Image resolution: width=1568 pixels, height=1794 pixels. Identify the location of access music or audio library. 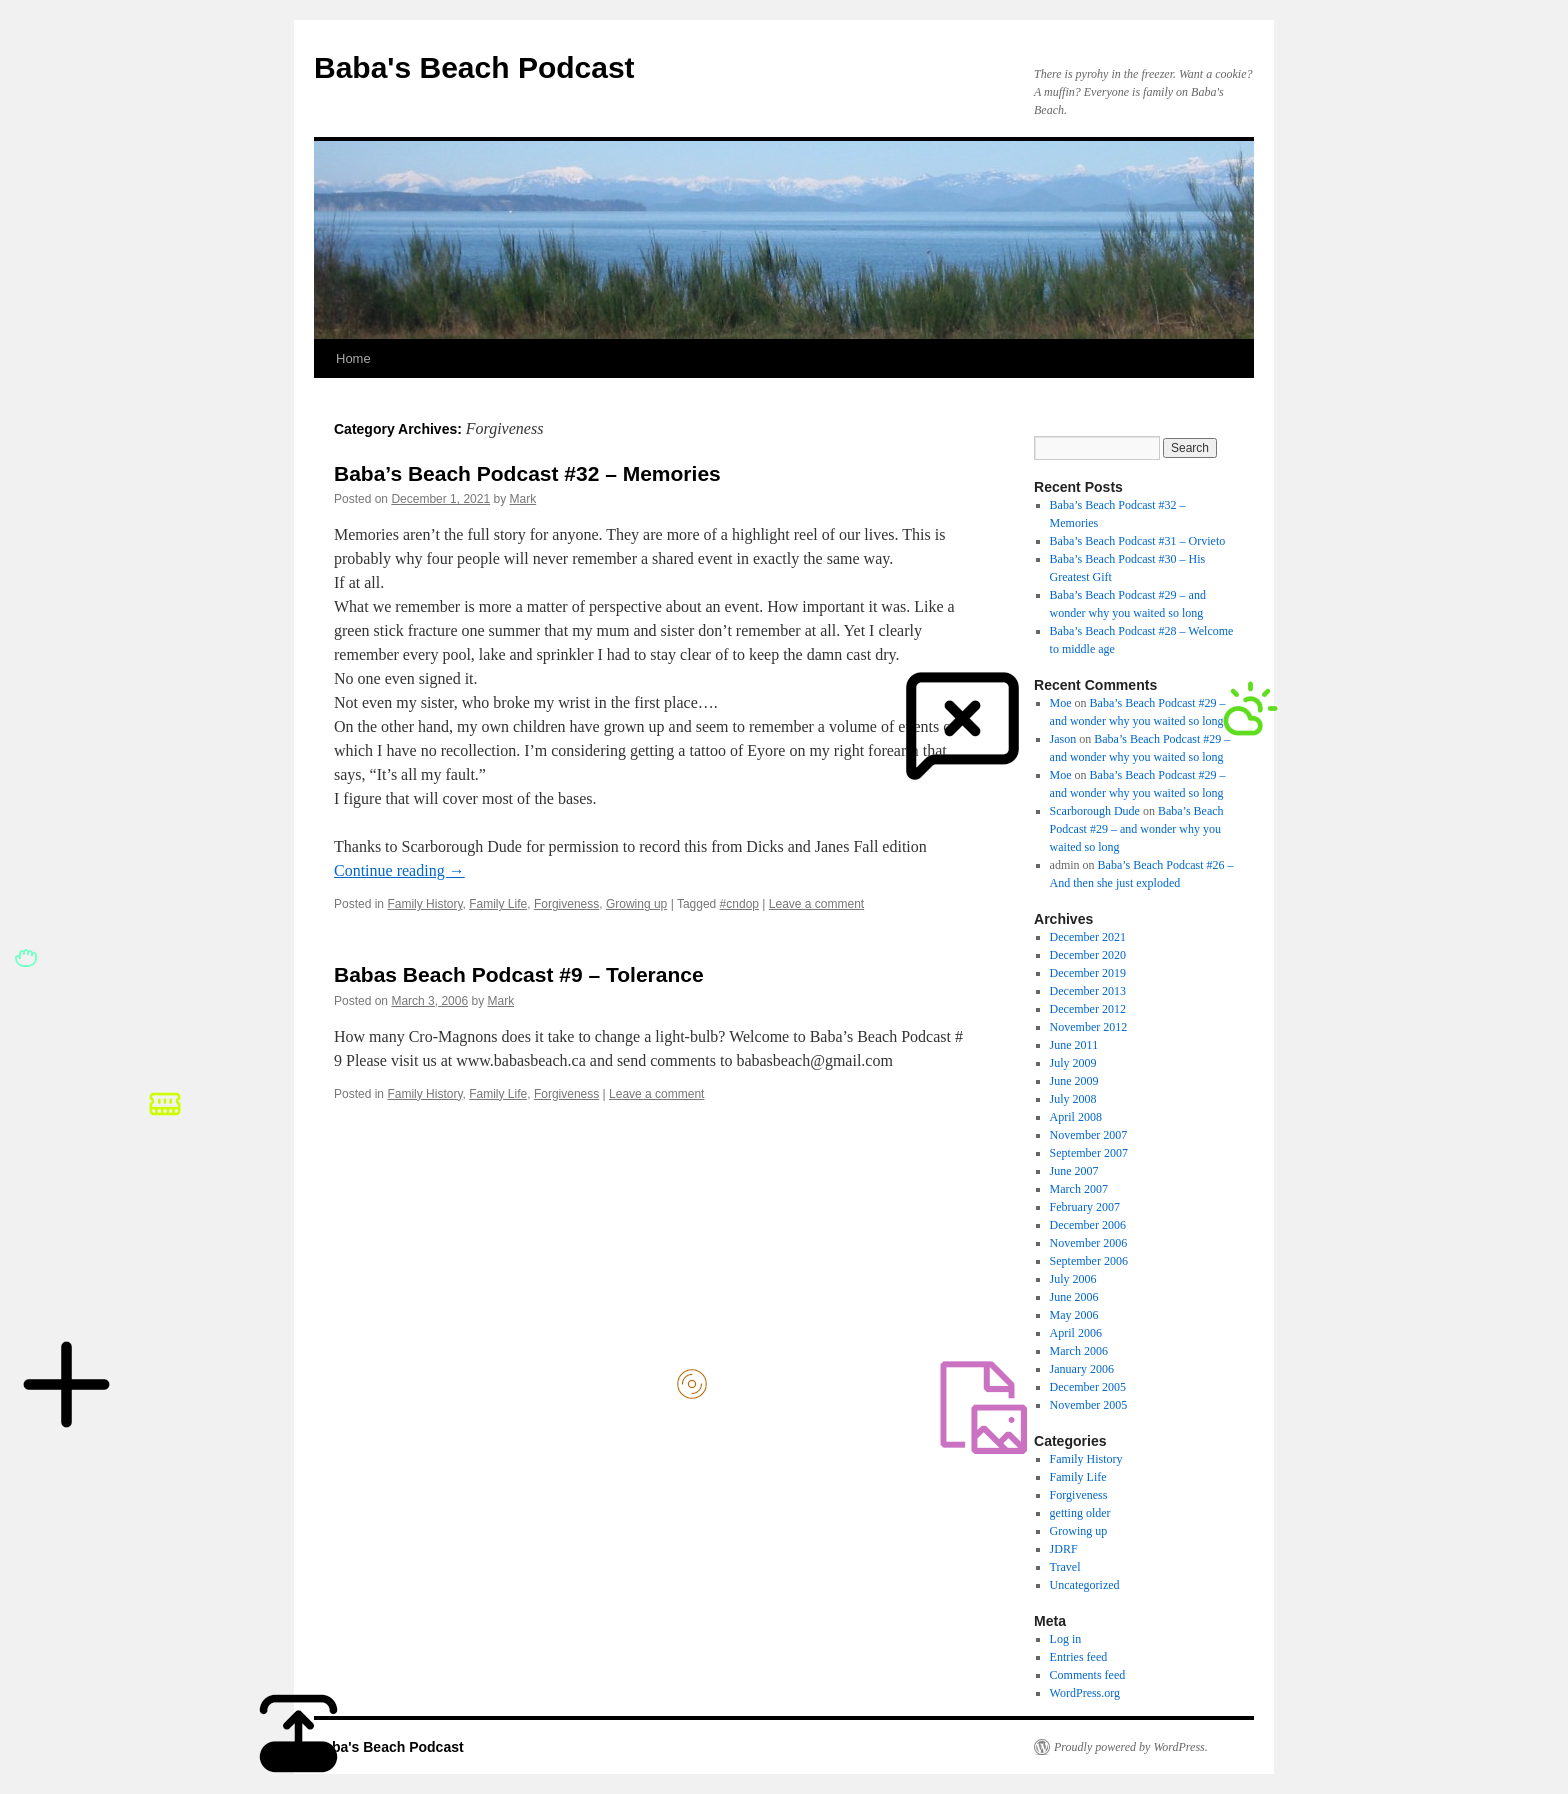
(692, 1384).